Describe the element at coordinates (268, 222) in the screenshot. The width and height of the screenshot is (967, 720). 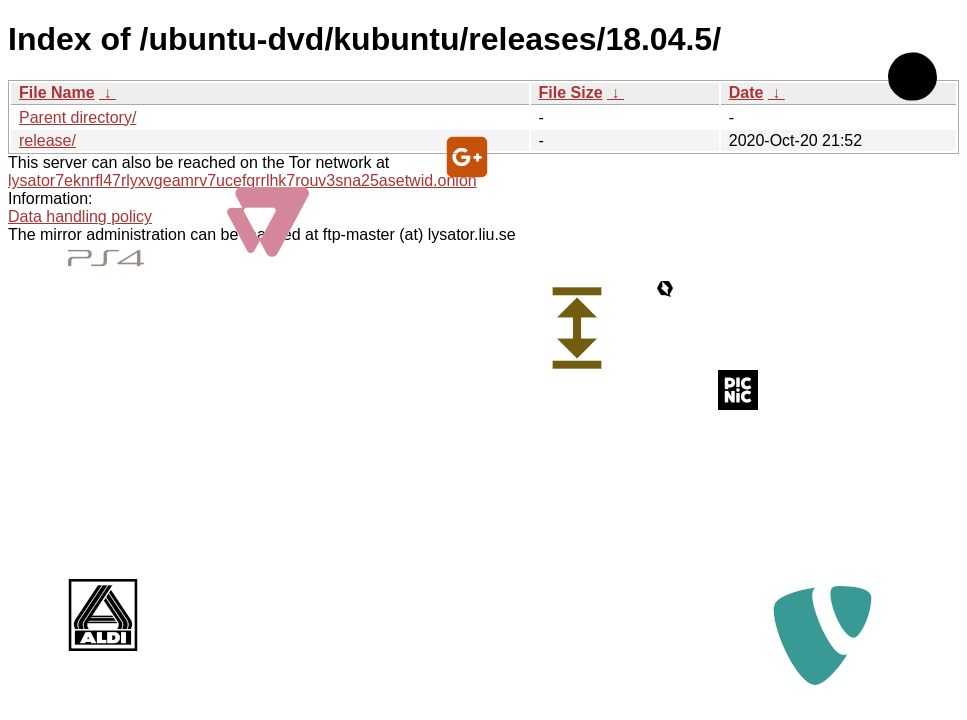
I see `visit the VTEX website or platform` at that location.